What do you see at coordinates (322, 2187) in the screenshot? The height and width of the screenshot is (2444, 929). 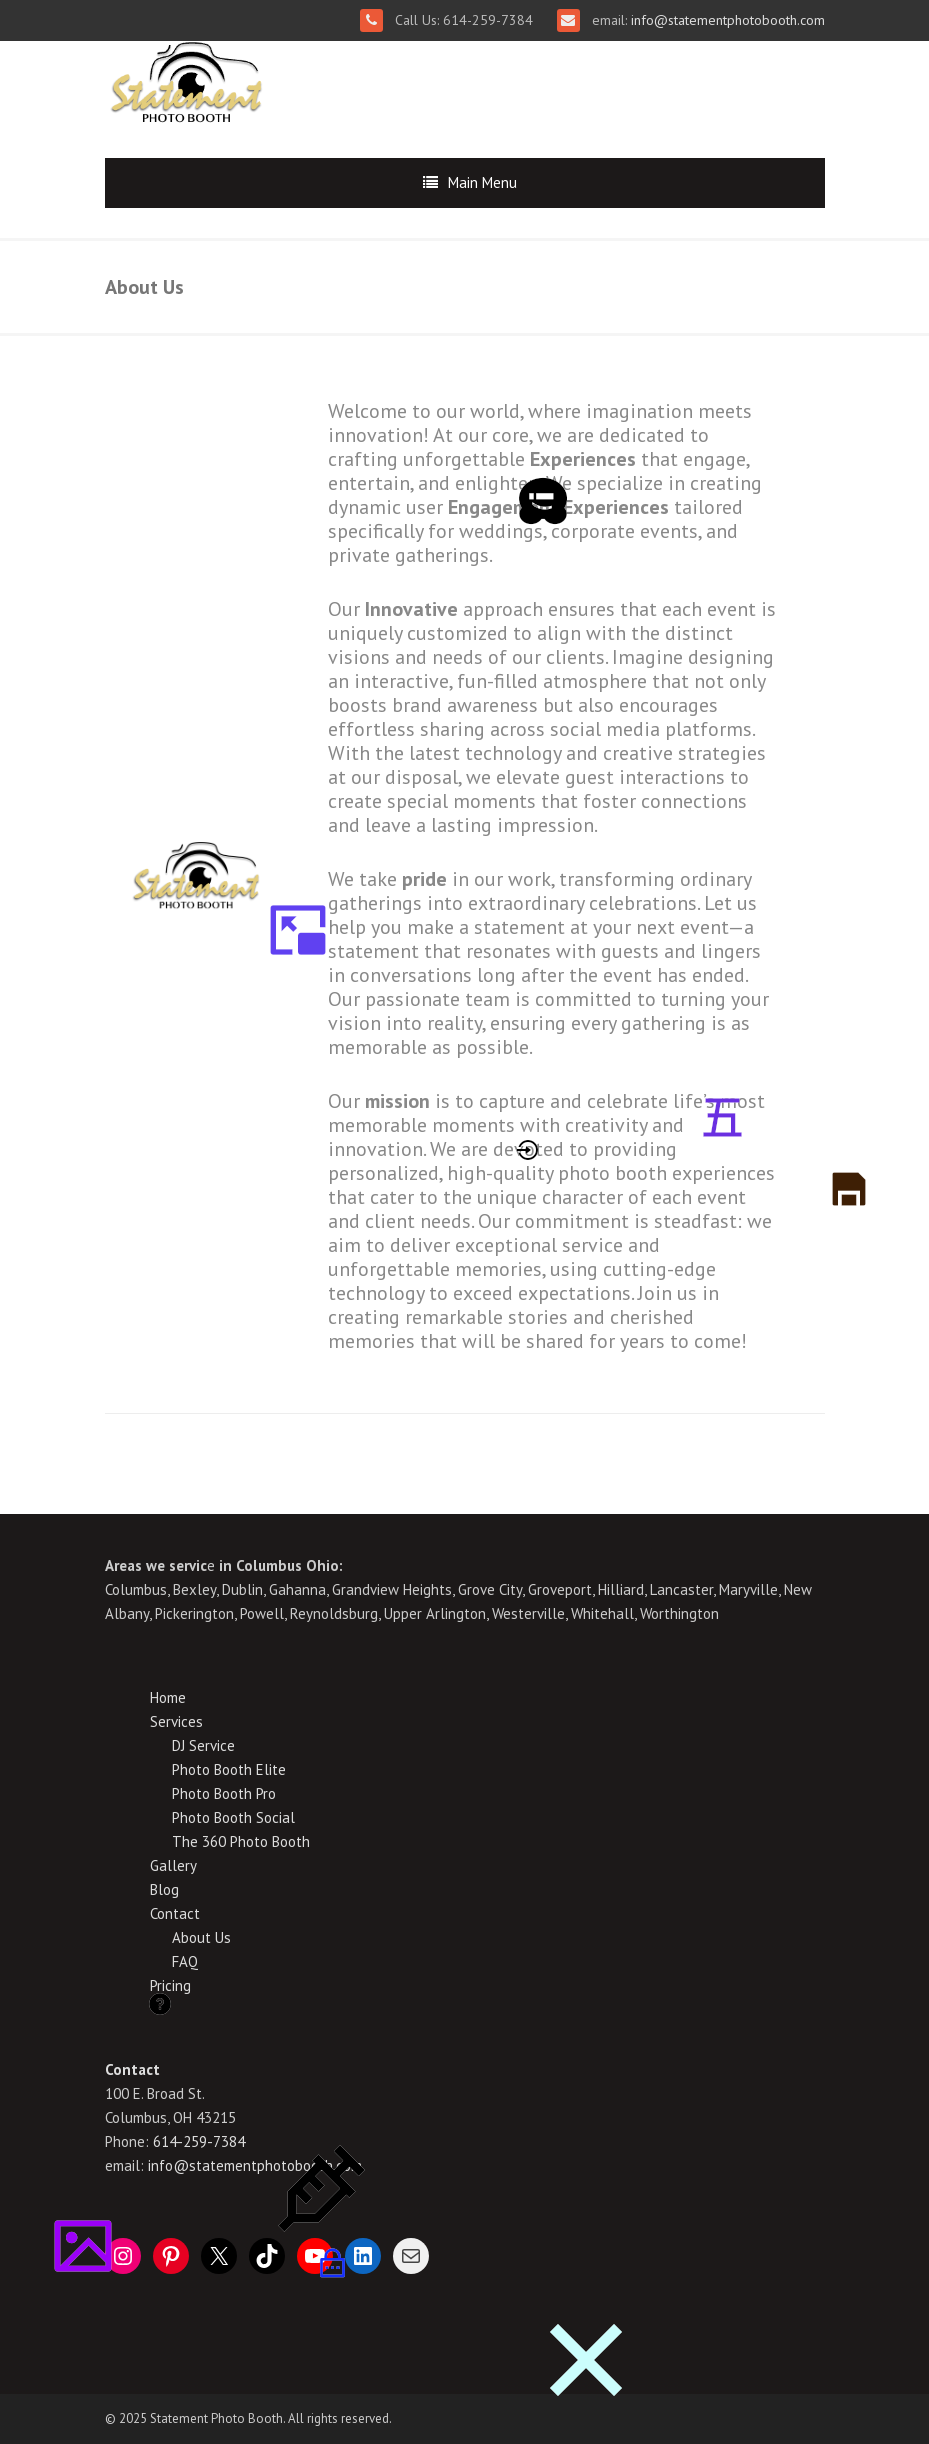 I see `access vaccination or immunization records` at bounding box center [322, 2187].